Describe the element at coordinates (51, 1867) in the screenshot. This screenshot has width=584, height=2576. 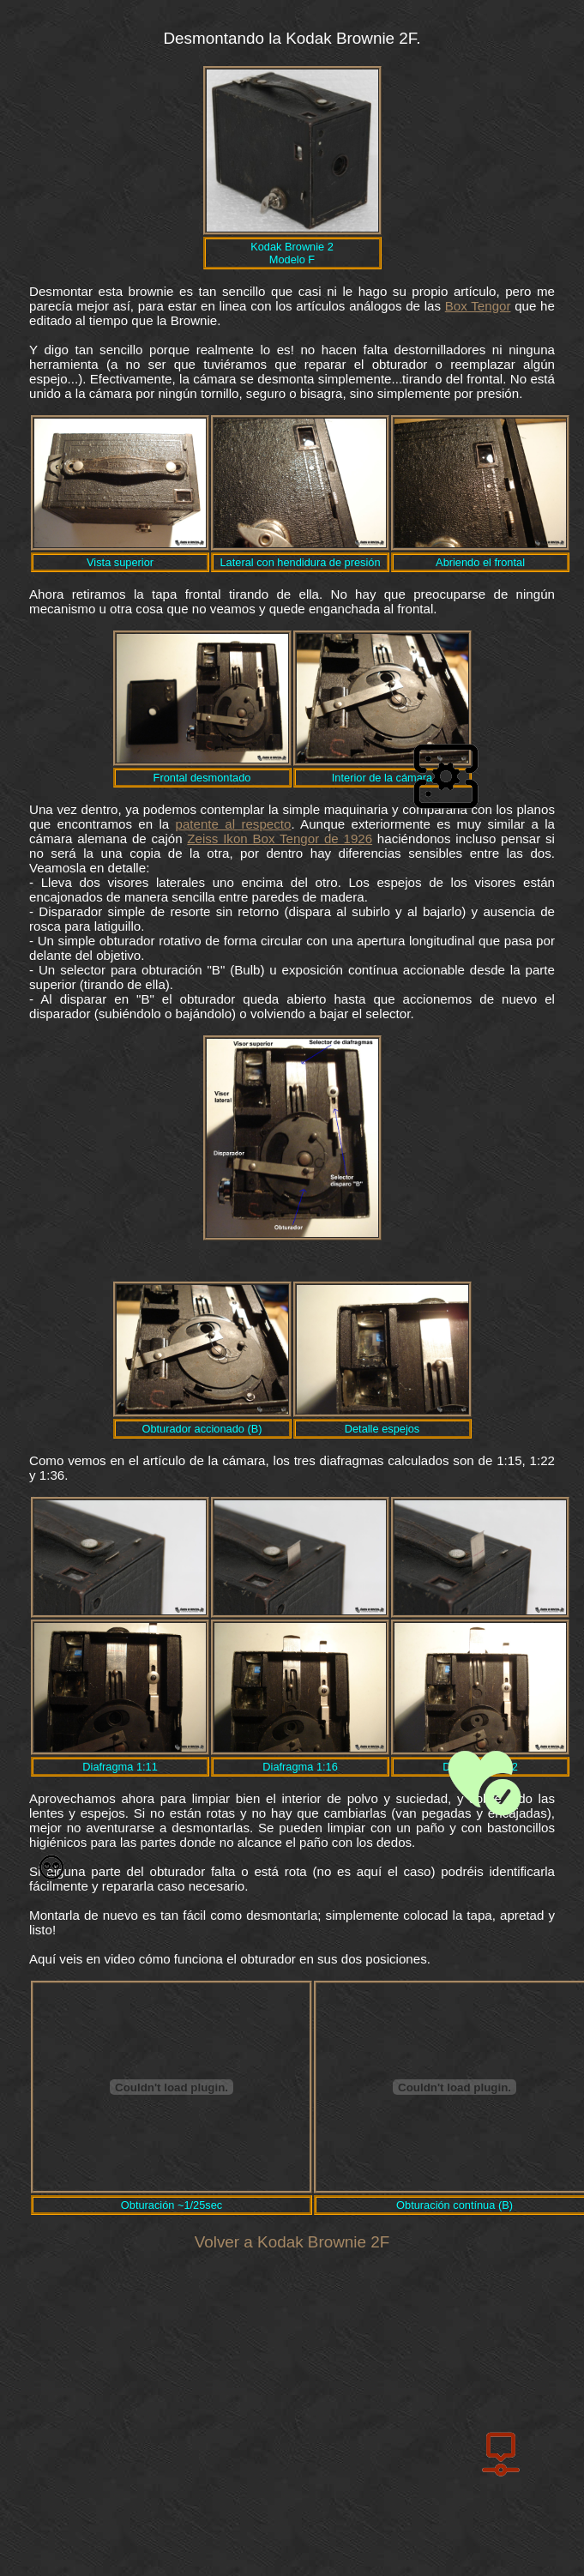
I see `express annoyance or exasperation` at that location.